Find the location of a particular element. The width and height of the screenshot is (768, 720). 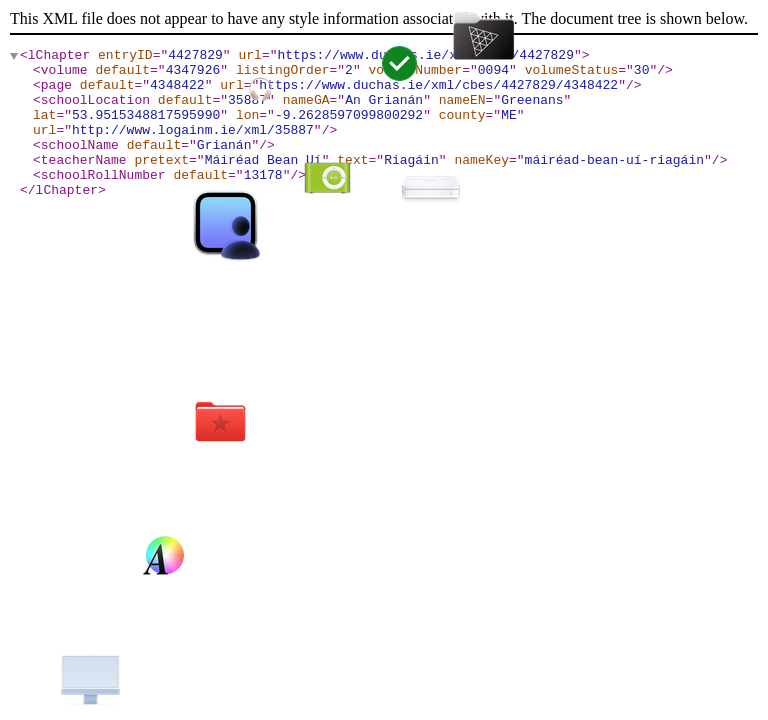

access your bookmarked or favorited files is located at coordinates (220, 421).